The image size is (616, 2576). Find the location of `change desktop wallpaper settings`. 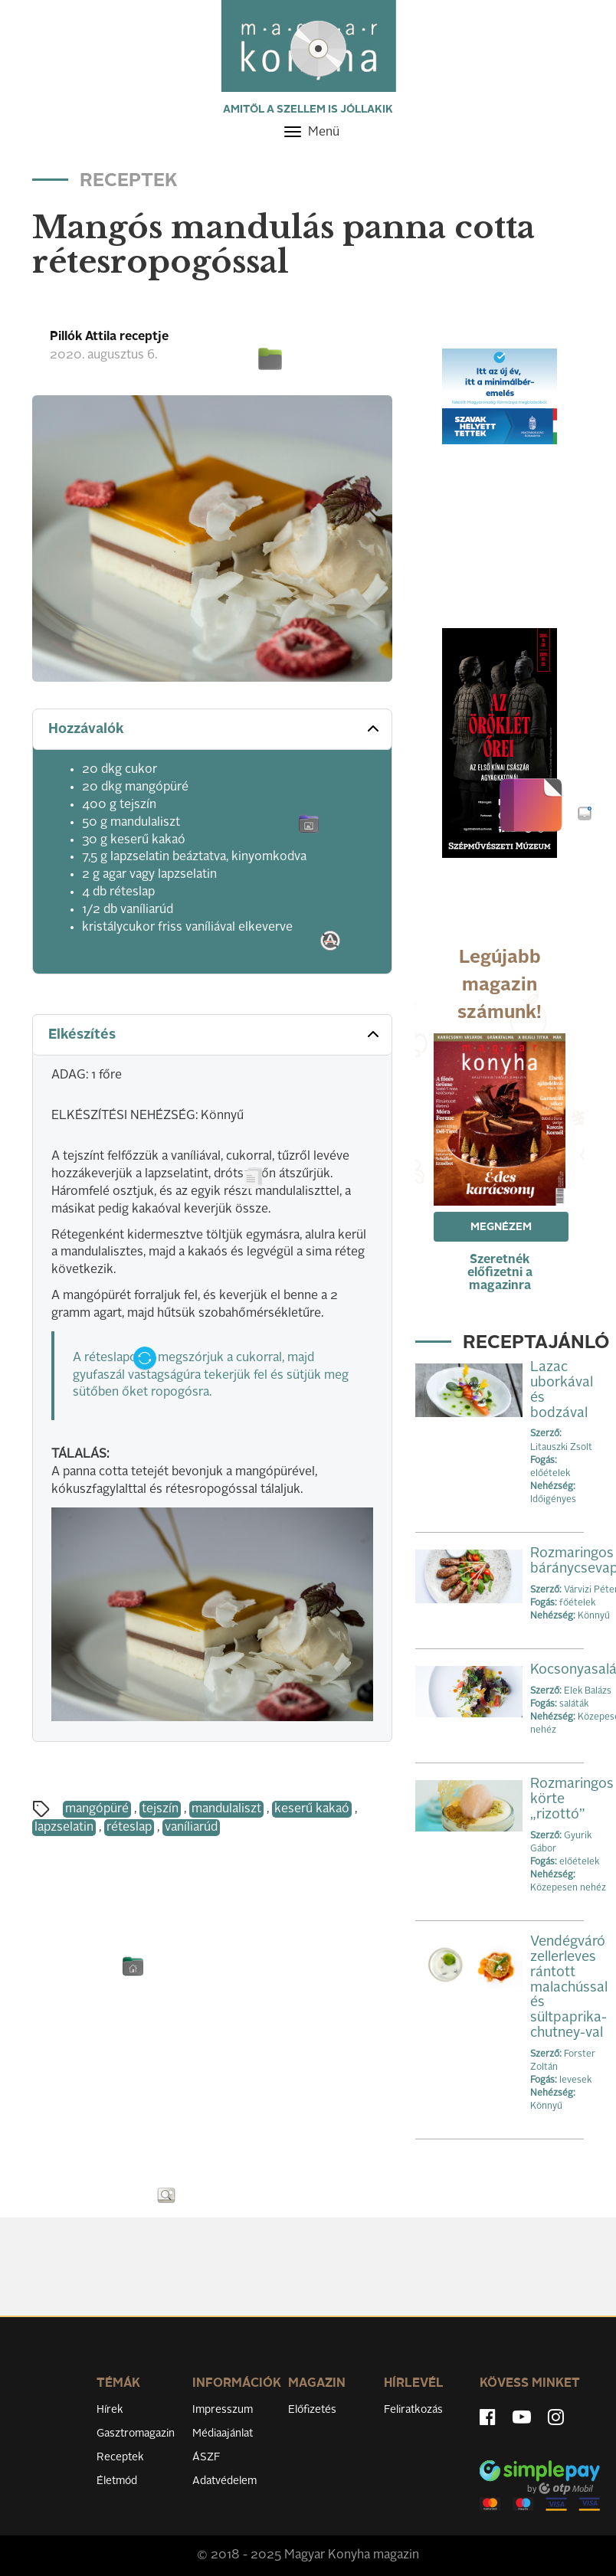

change desktop wallpaper settings is located at coordinates (531, 803).